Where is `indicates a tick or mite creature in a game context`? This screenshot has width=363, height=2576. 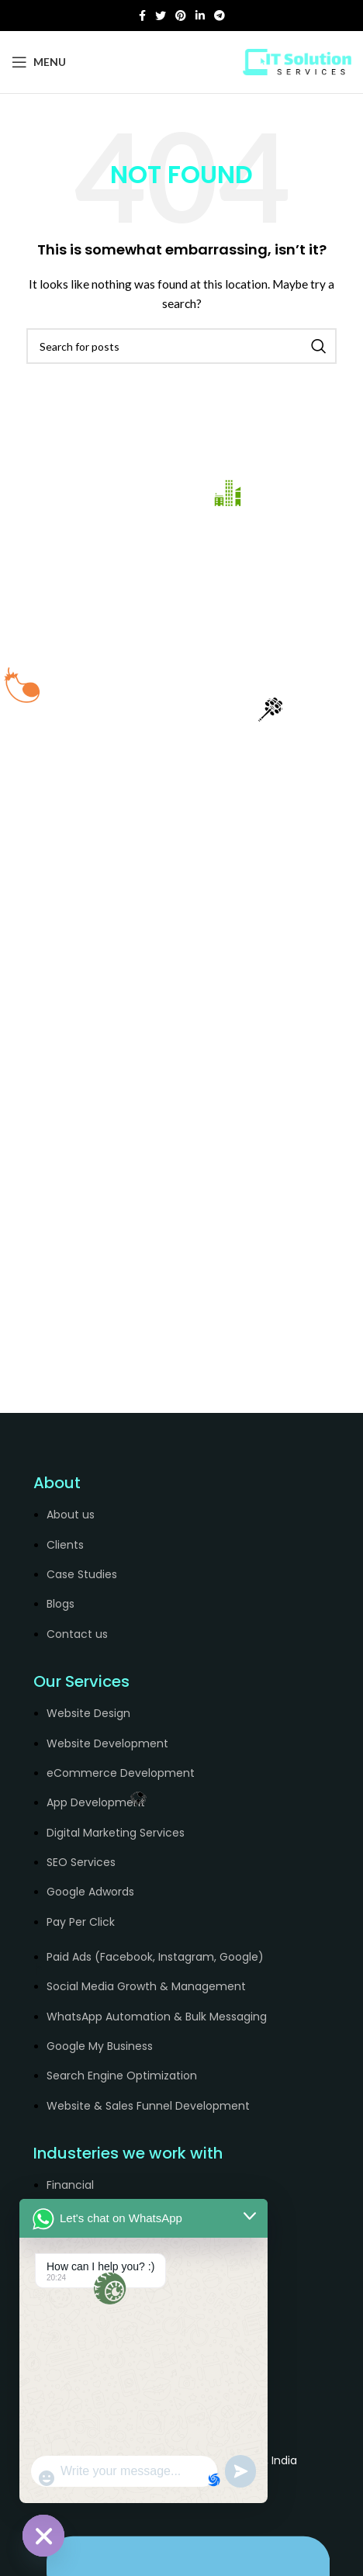 indicates a tick or mite creature in a game context is located at coordinates (138, 1799).